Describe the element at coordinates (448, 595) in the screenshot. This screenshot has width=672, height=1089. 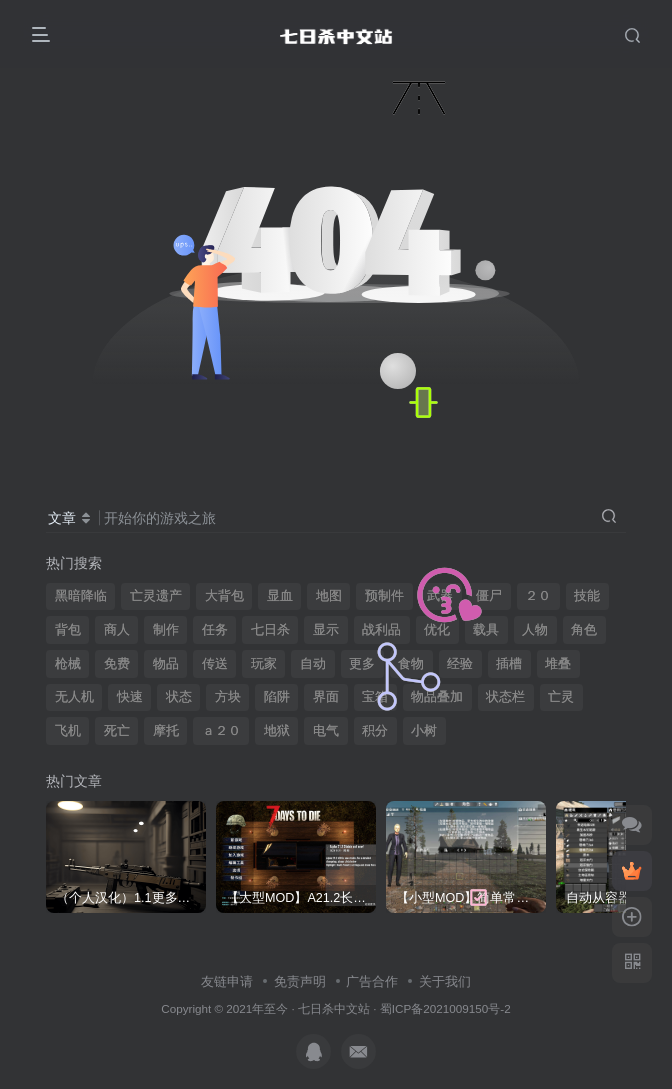
I see `add a kiss or love reaction to a message` at that location.